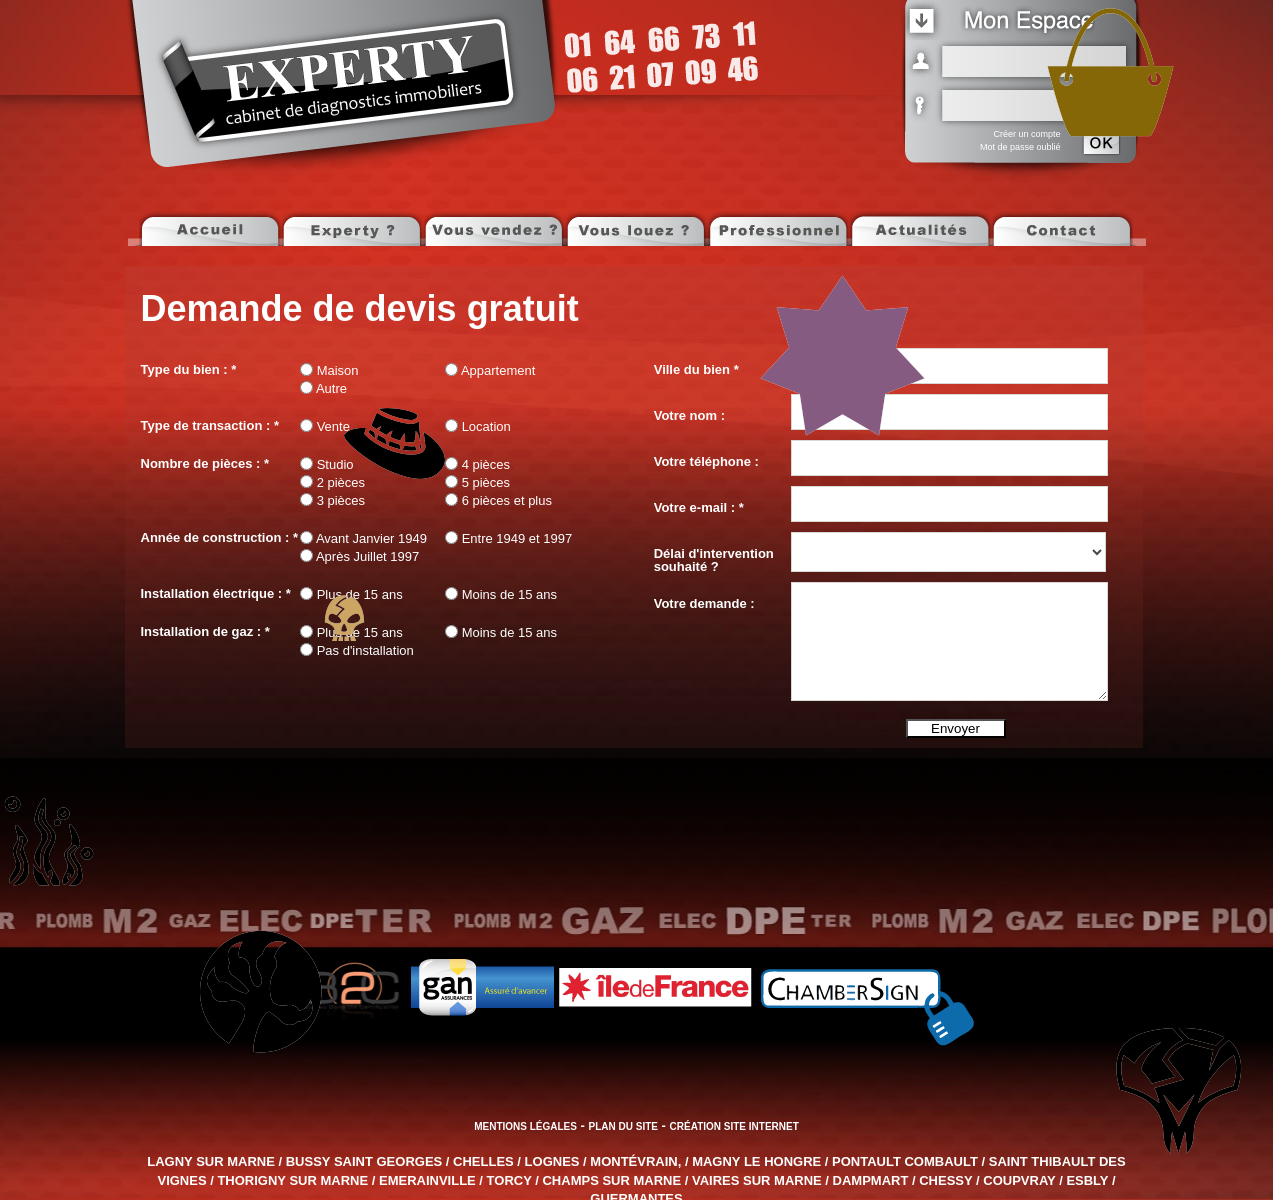 The image size is (1273, 1200). Describe the element at coordinates (49, 841) in the screenshot. I see `indicates aquatic or underwater environment` at that location.